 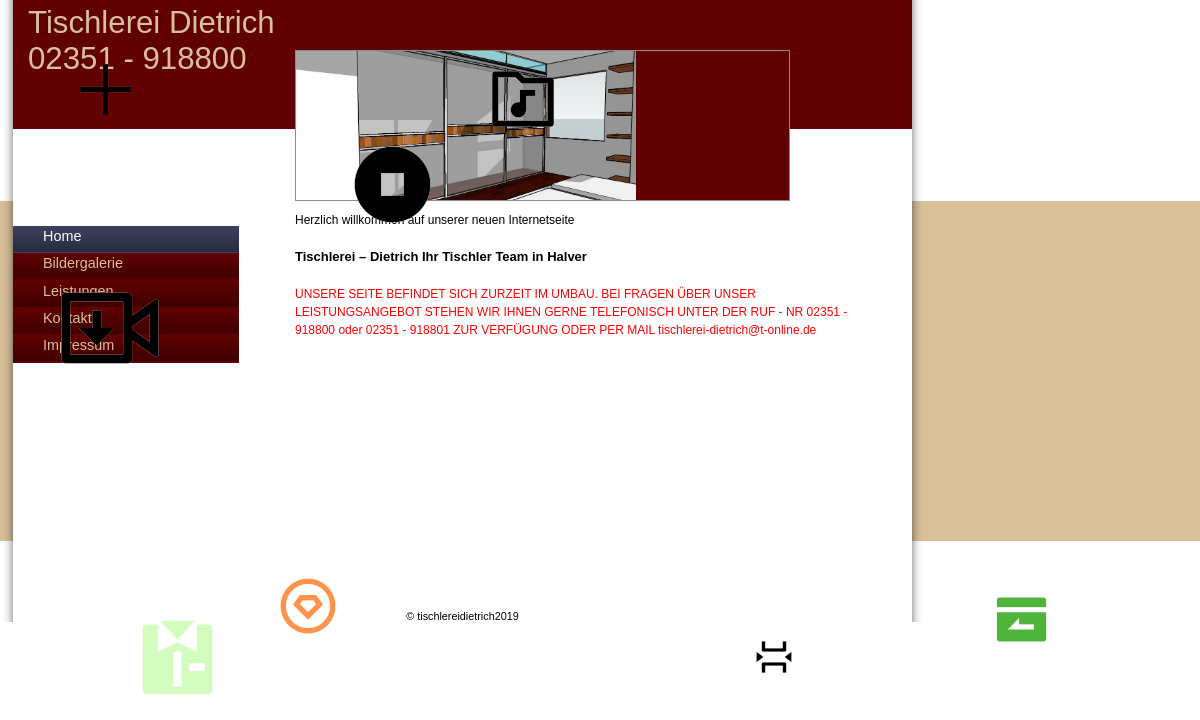 What do you see at coordinates (308, 606) in the screenshot?
I see `copper cryptocurrency or token indicator` at bounding box center [308, 606].